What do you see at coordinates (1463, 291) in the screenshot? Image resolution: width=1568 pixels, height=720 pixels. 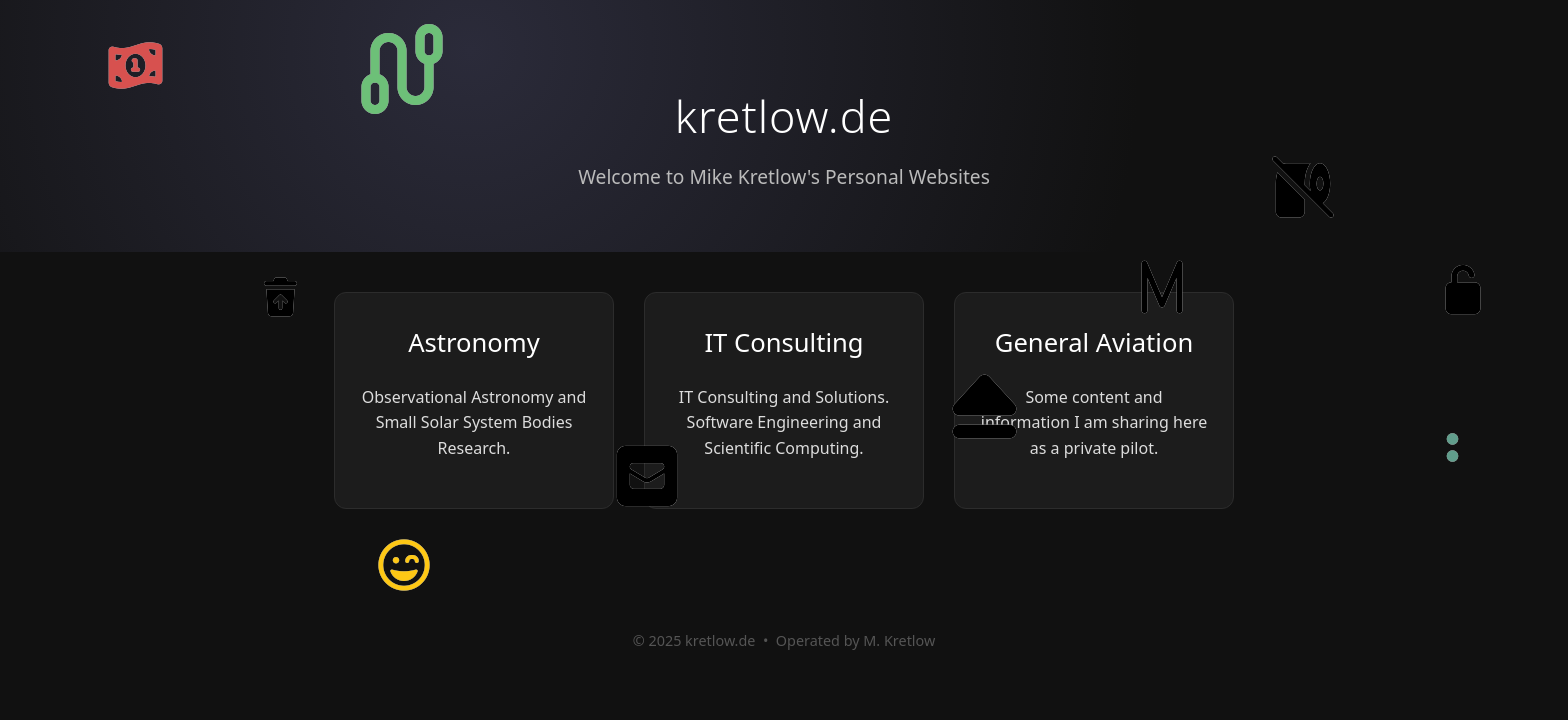 I see `unlock this item or feature` at bounding box center [1463, 291].